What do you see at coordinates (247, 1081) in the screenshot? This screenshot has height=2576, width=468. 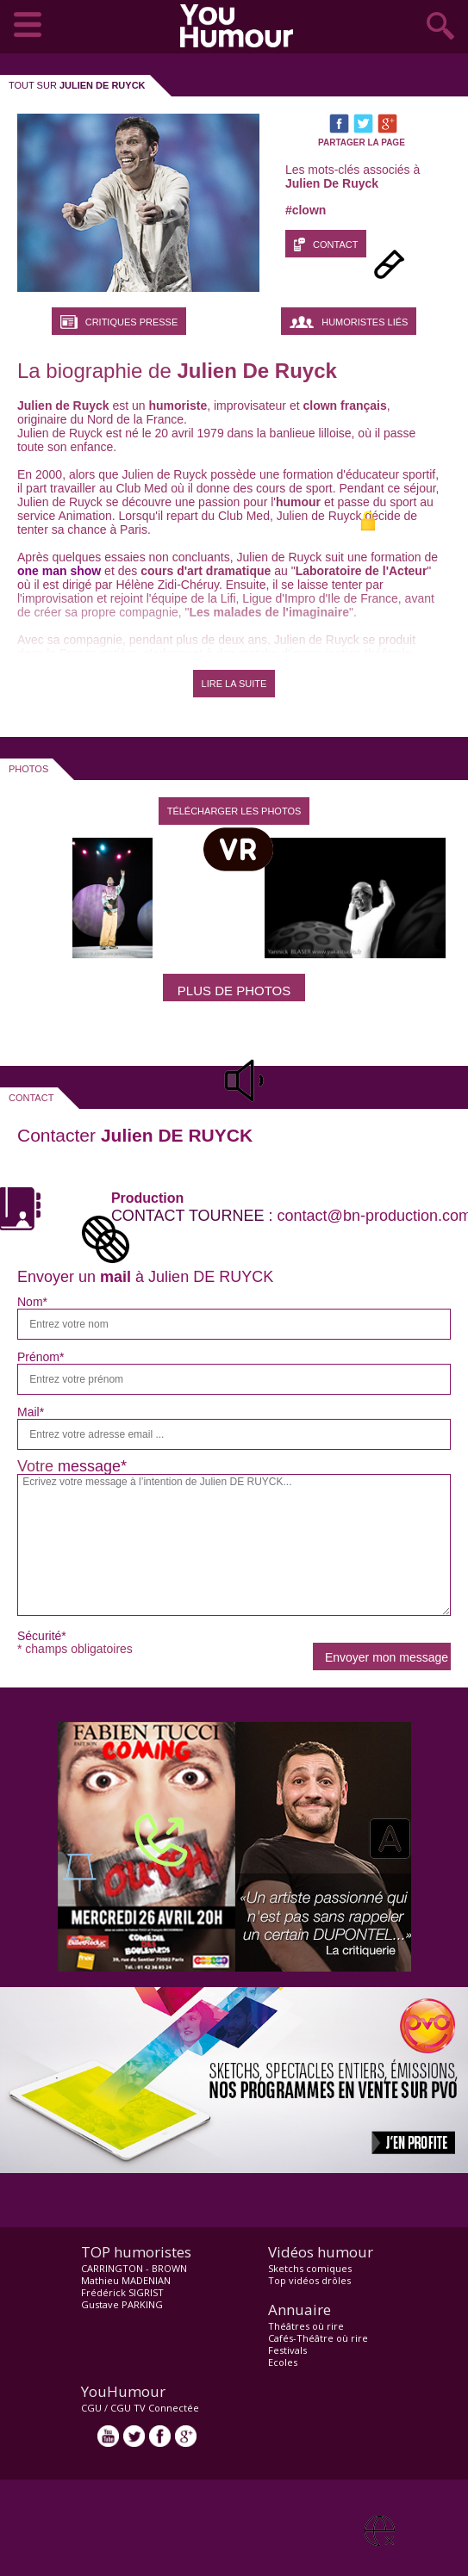 I see `volume set to low level` at bounding box center [247, 1081].